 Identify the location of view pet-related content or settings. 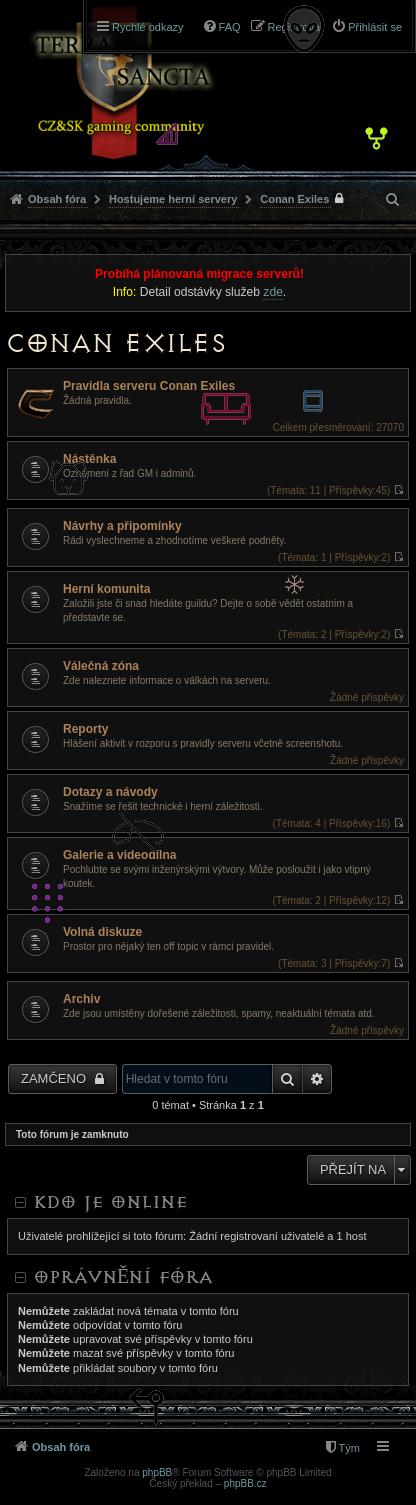
(68, 478).